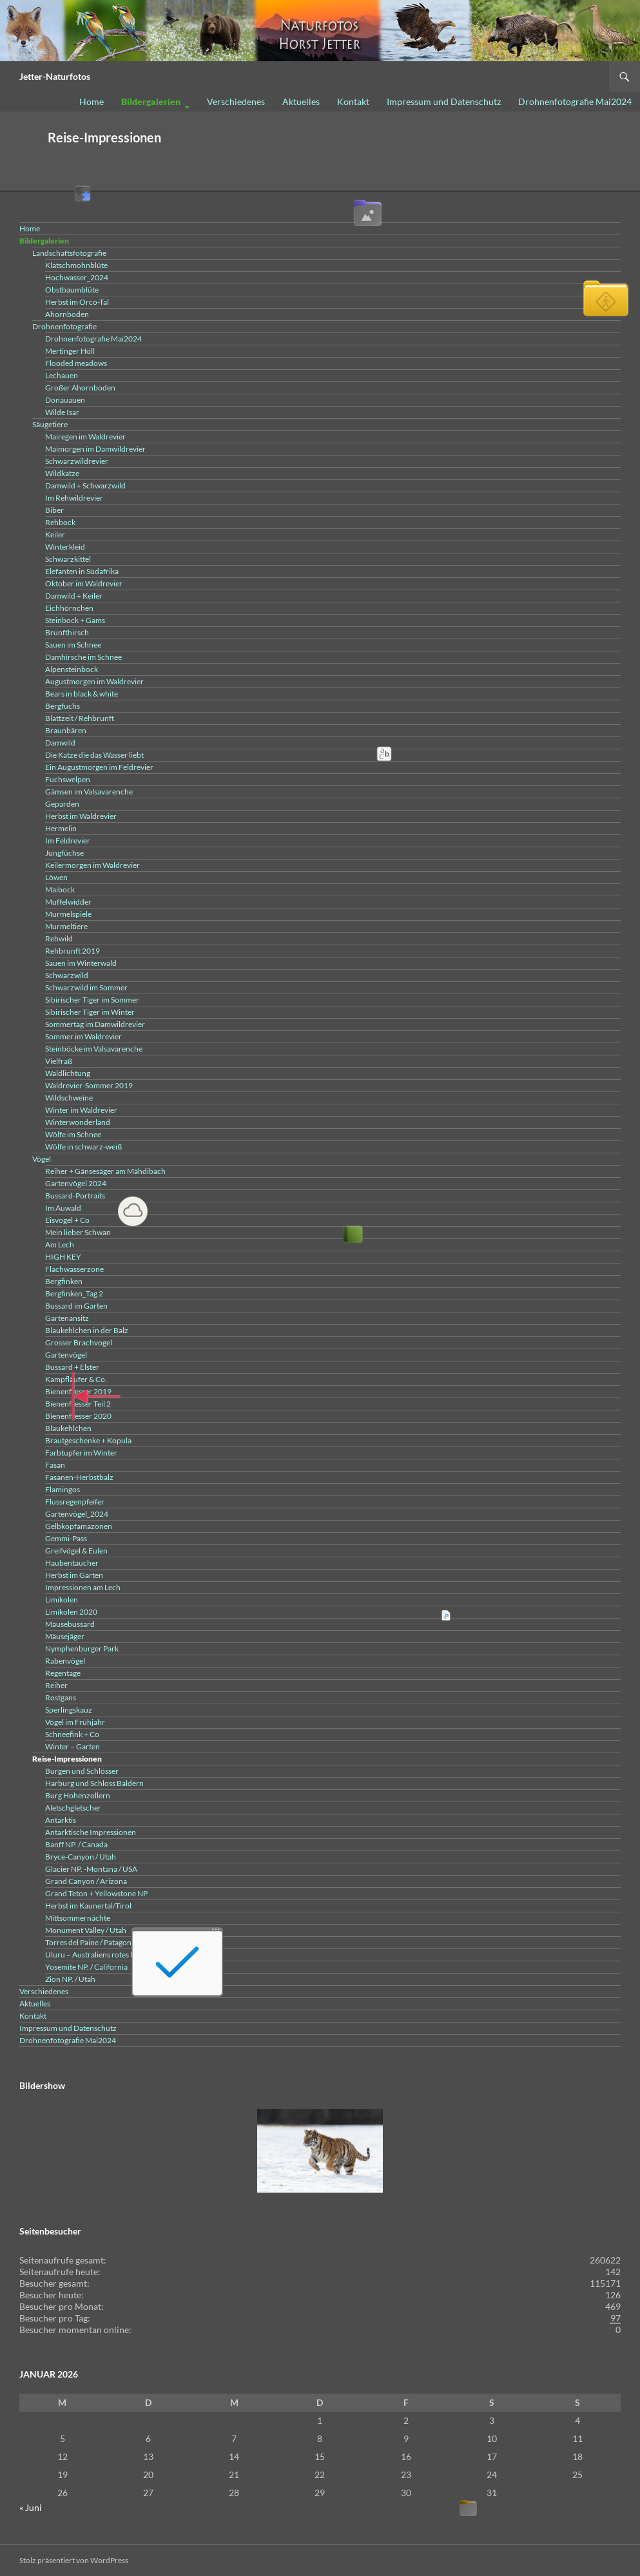  I want to click on access the desktop folder, so click(353, 1233).